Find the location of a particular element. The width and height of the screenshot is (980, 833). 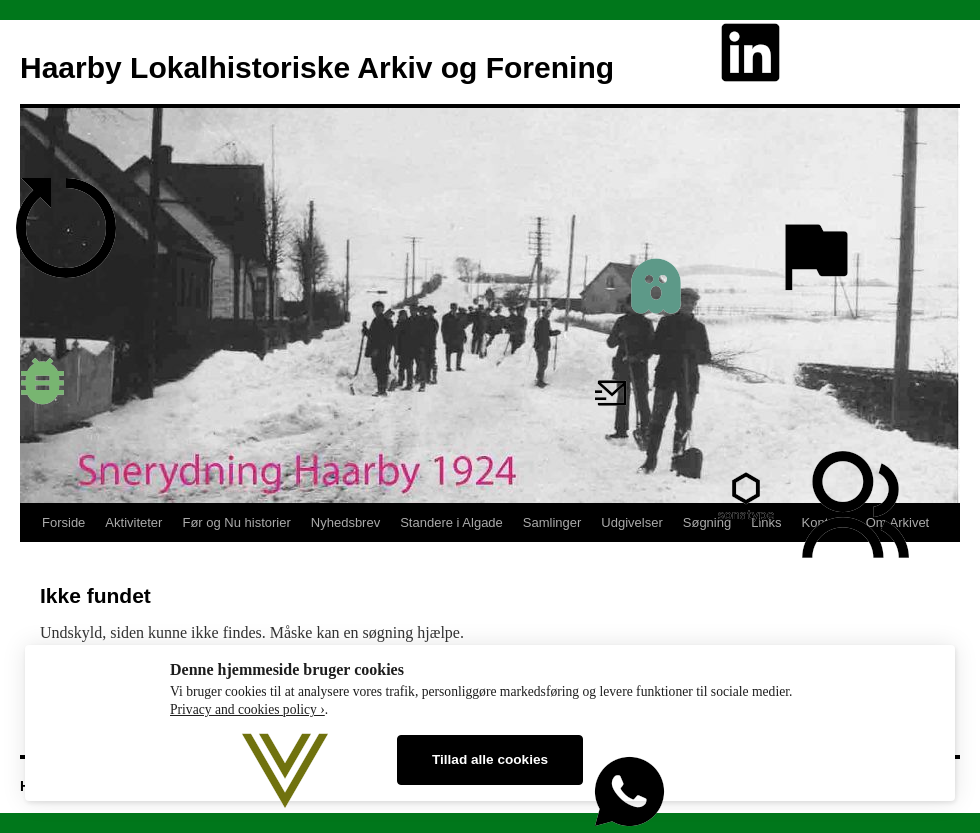

reset or refresh to original state is located at coordinates (66, 228).